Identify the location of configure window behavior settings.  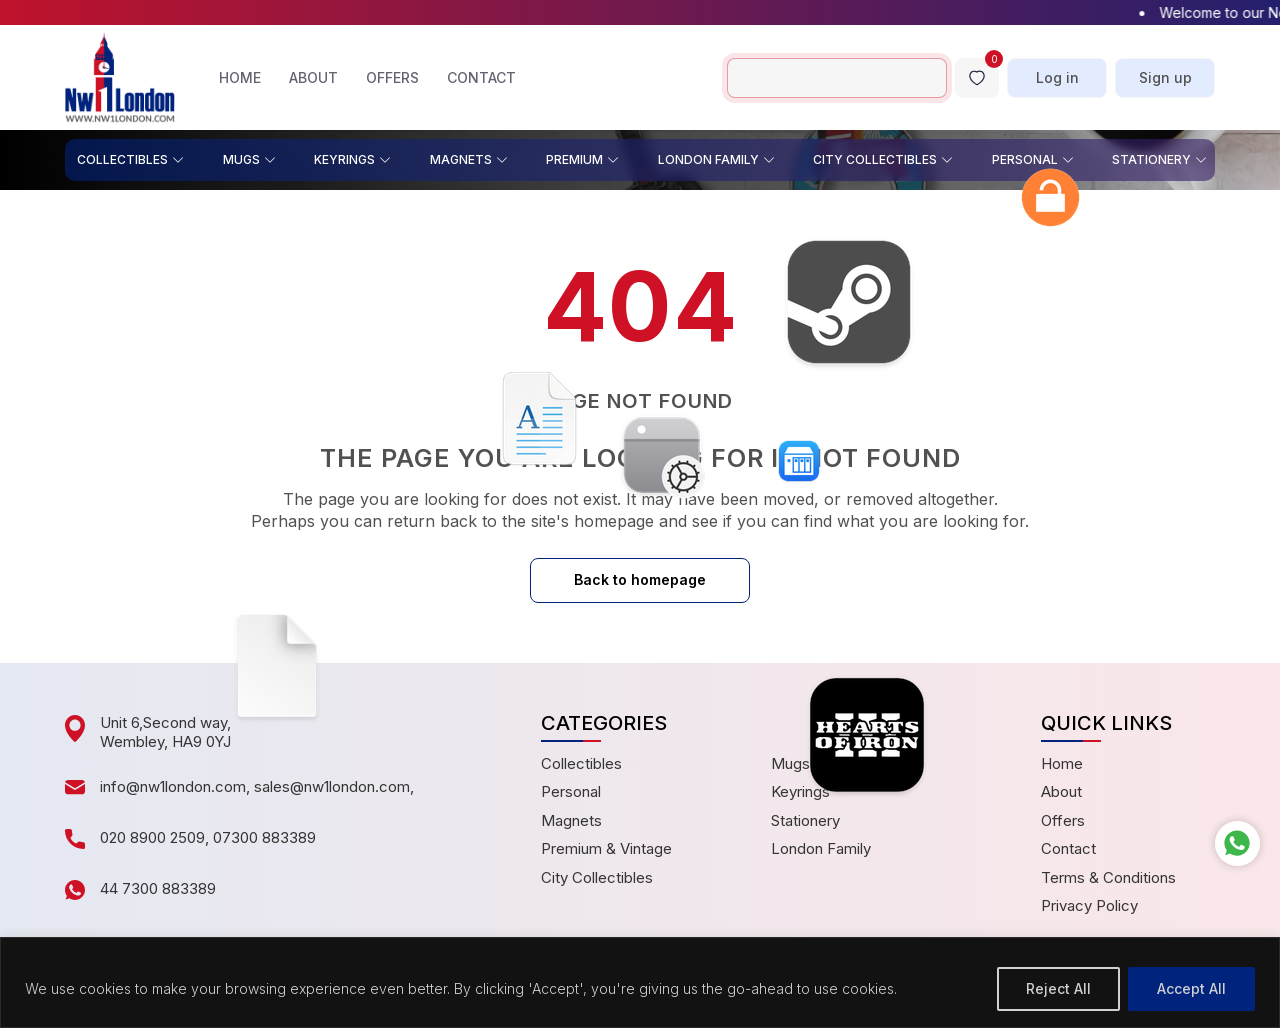
(662, 456).